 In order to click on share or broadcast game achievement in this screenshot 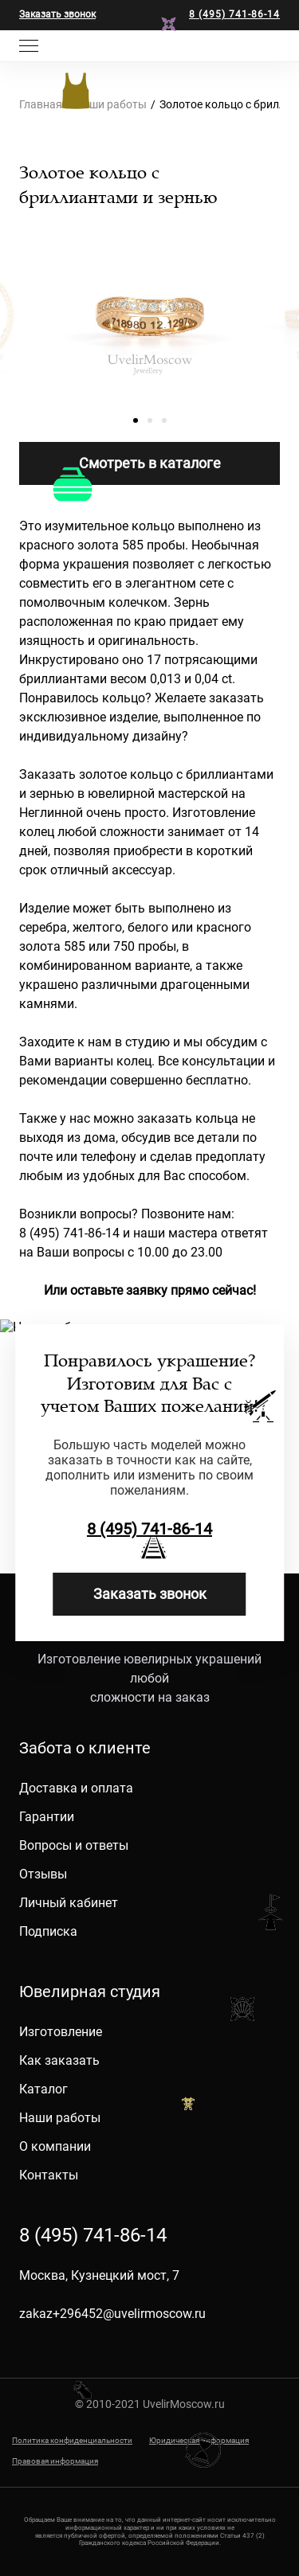, I will do `click(242, 2009)`.